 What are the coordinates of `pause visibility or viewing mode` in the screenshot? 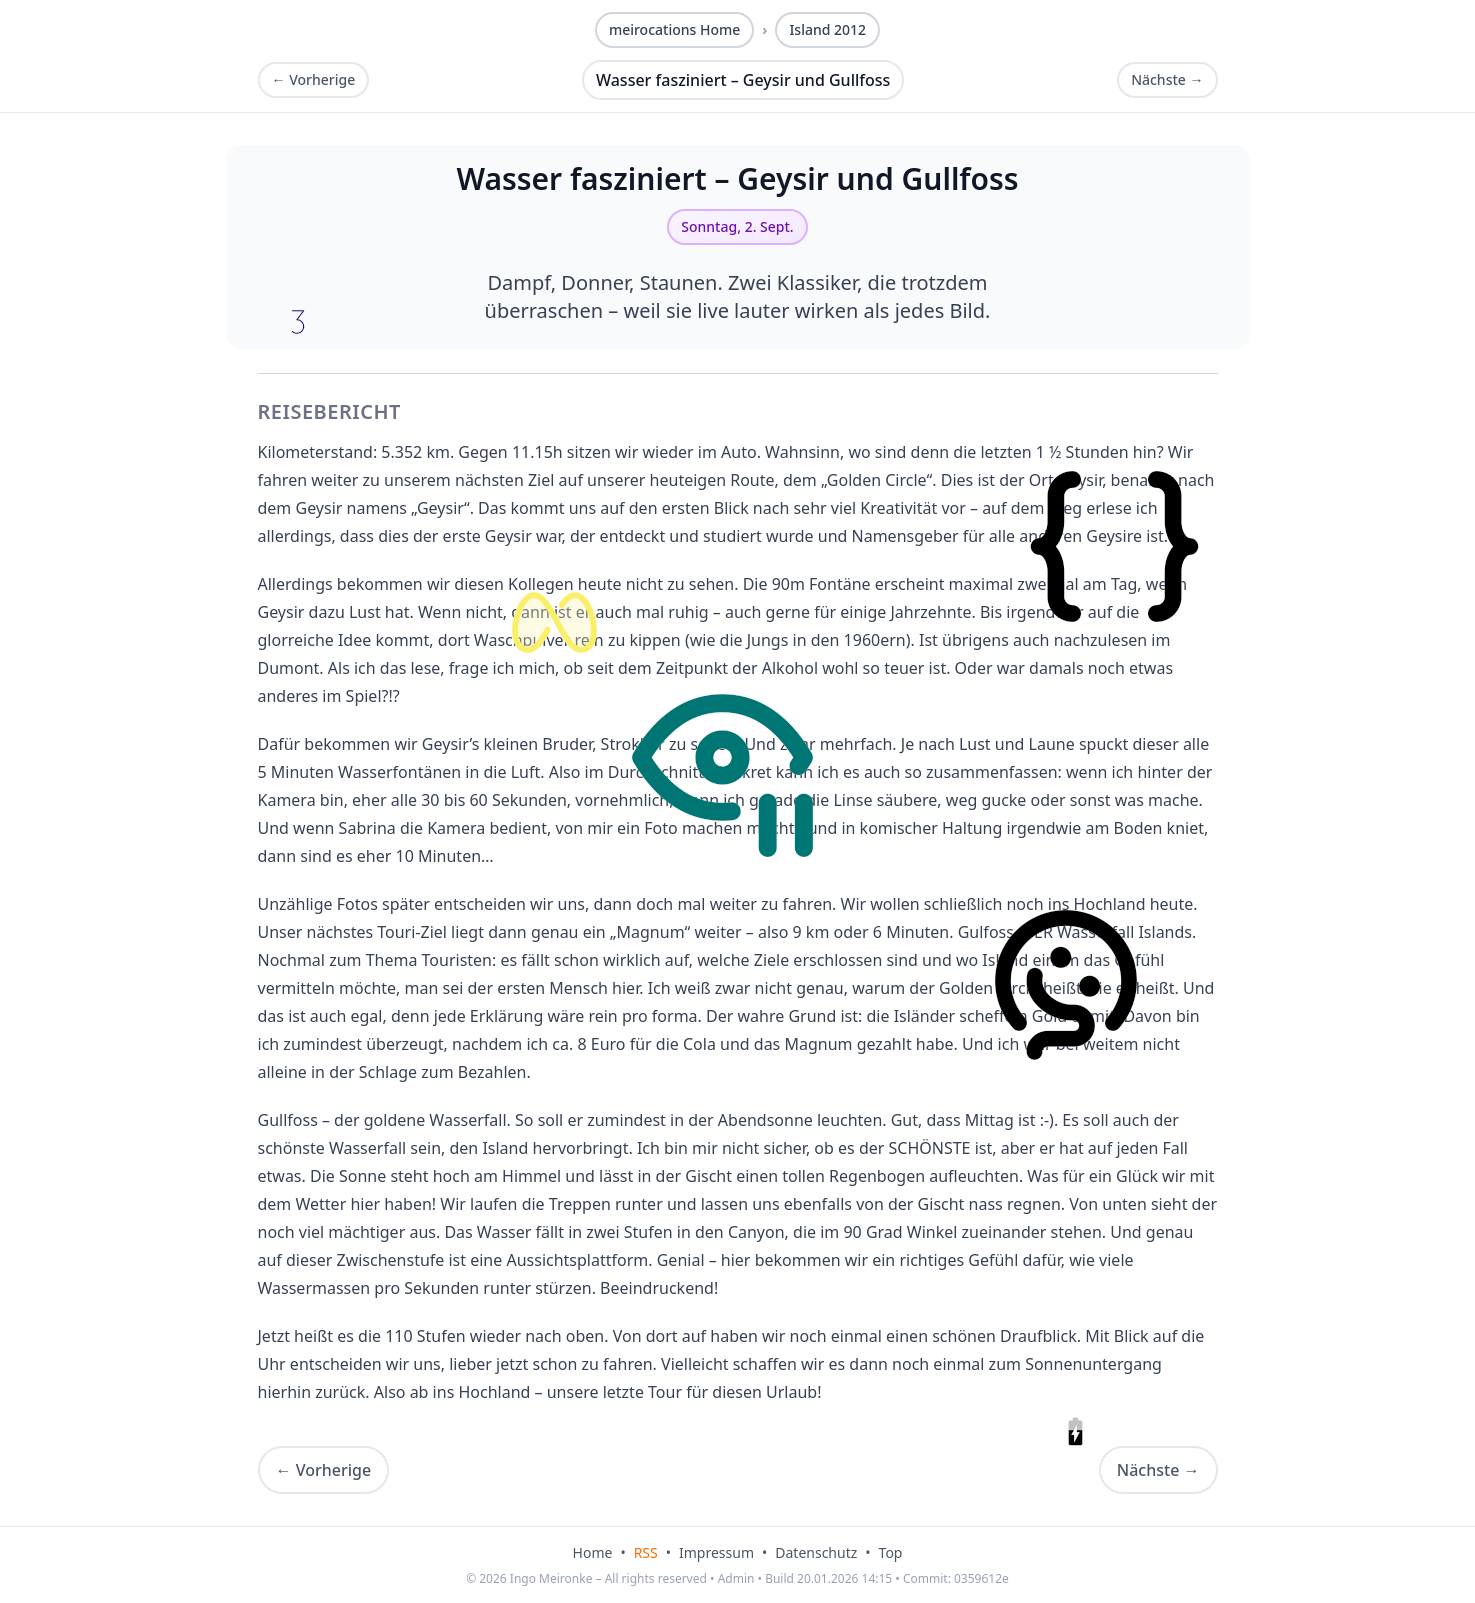 It's located at (722, 757).